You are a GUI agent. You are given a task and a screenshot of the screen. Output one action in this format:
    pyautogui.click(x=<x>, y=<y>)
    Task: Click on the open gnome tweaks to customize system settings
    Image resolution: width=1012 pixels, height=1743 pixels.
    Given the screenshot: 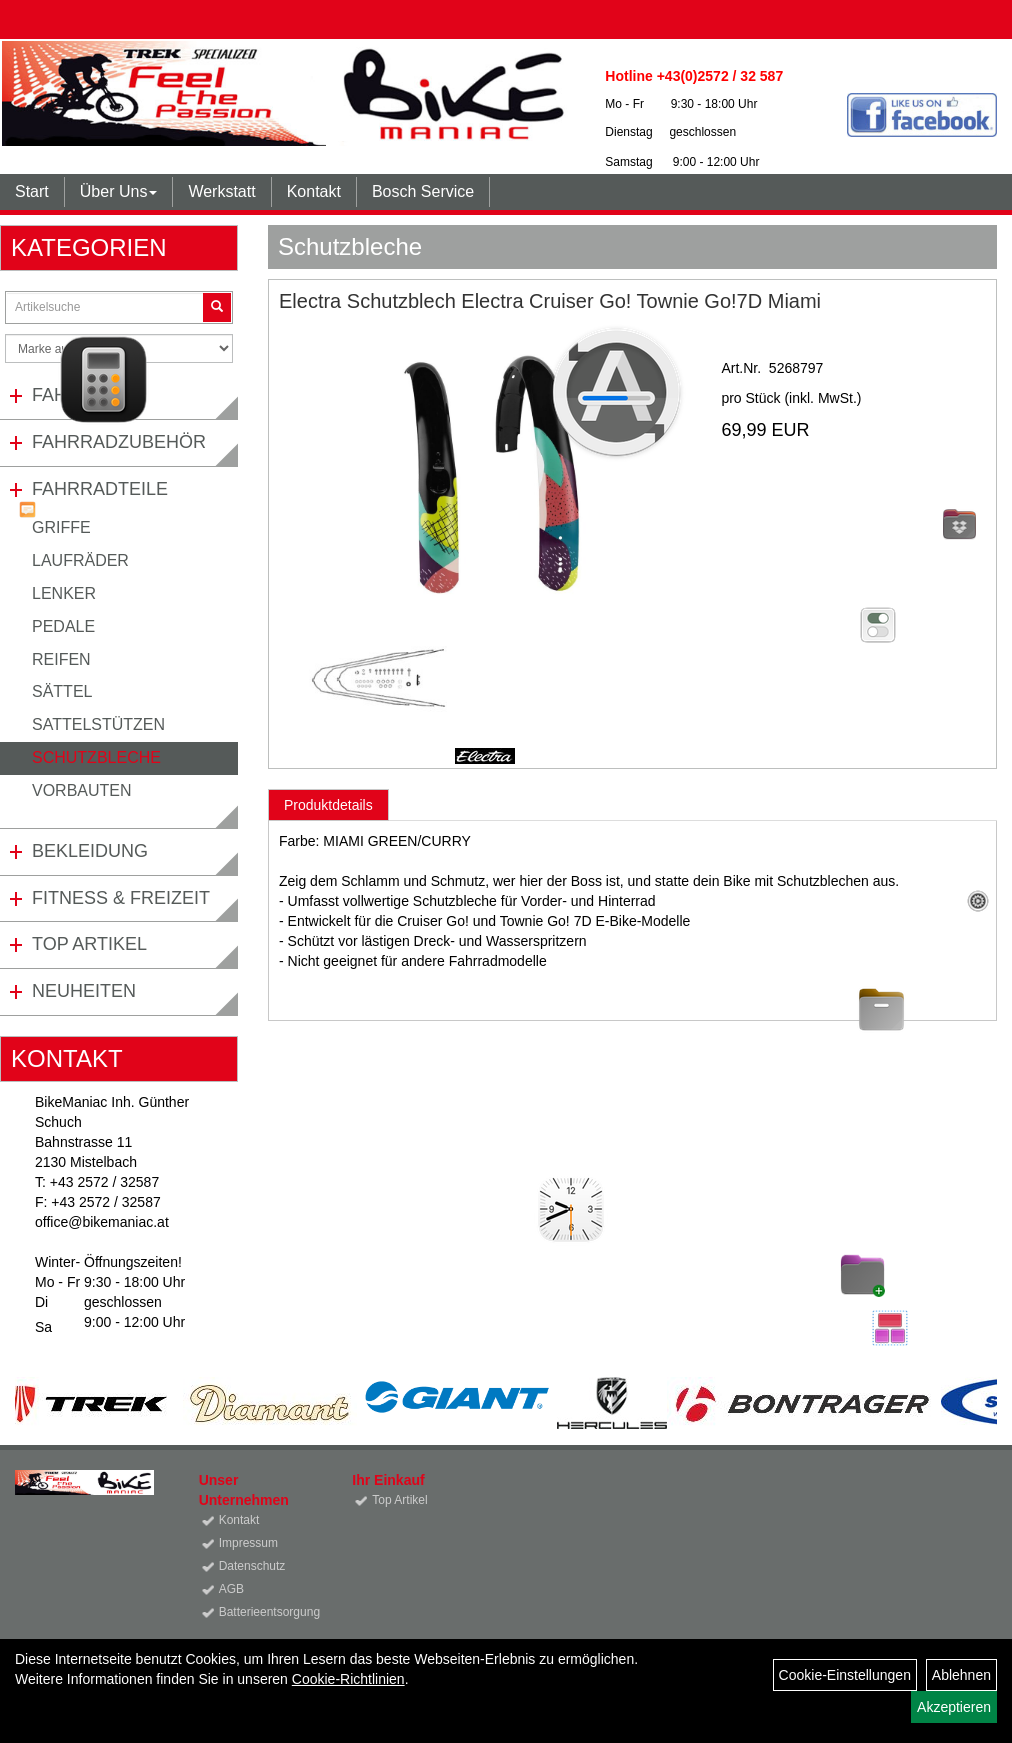 What is the action you would take?
    pyautogui.click(x=878, y=625)
    